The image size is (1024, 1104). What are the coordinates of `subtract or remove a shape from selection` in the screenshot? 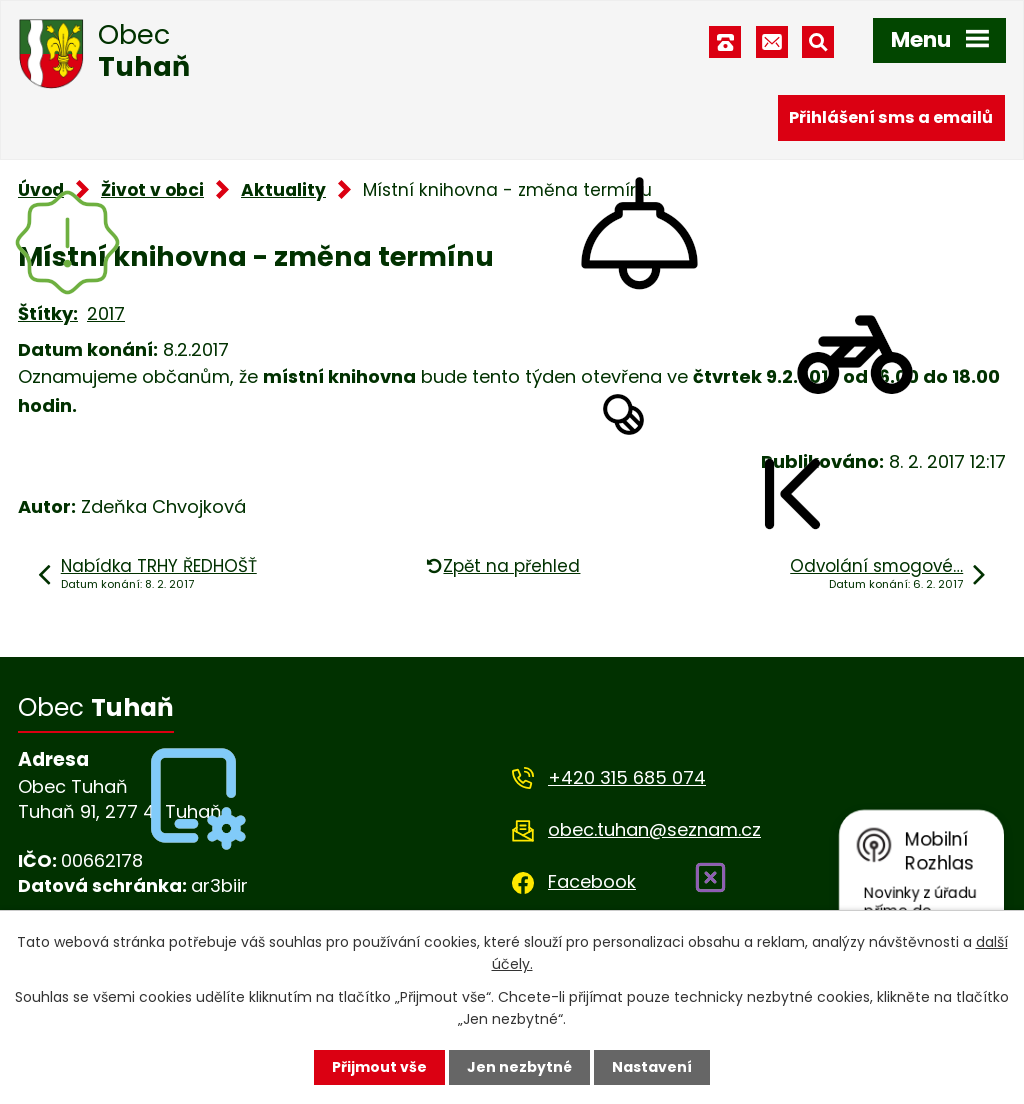 It's located at (623, 414).